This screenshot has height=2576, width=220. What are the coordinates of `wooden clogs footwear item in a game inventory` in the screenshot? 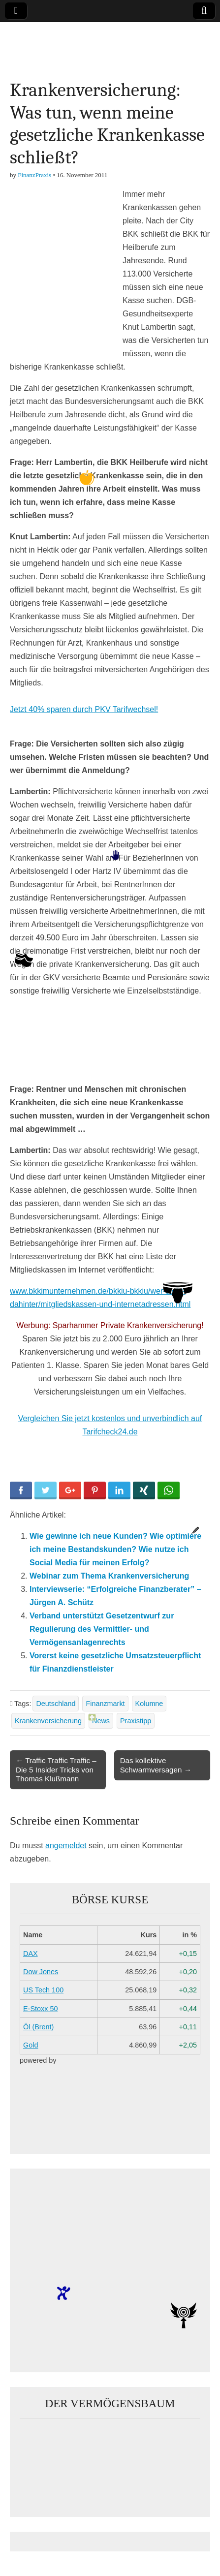 It's located at (24, 960).